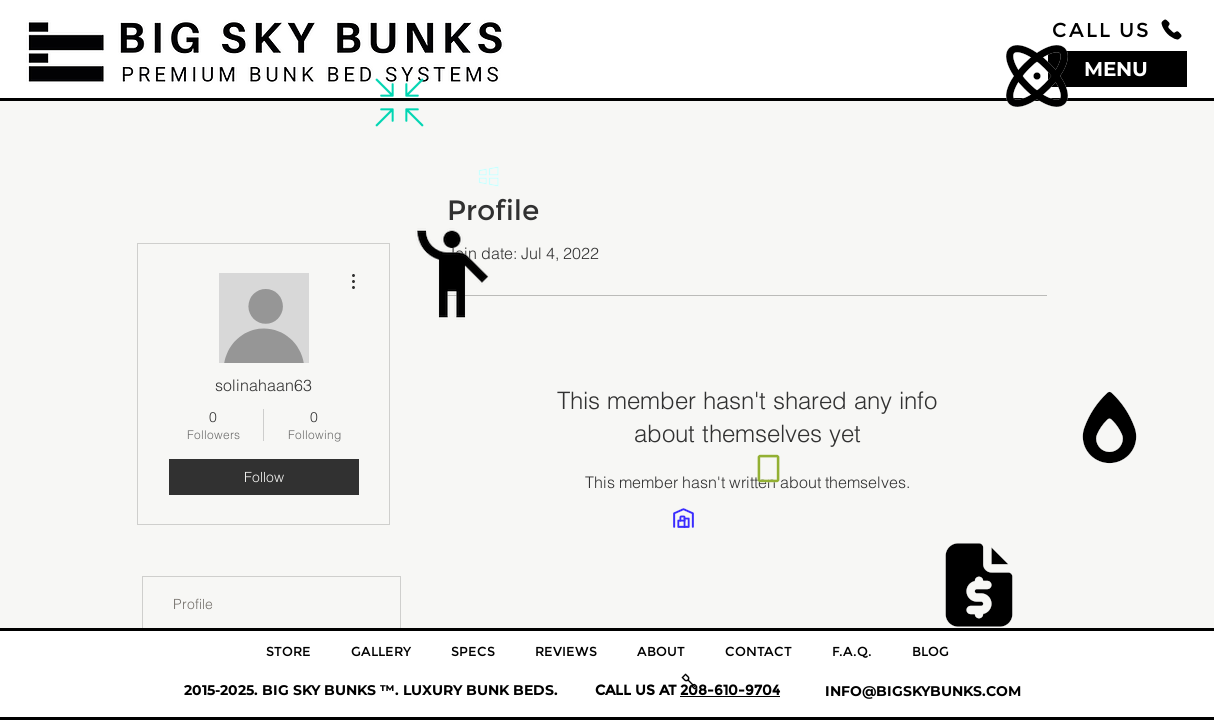 This screenshot has width=1214, height=720. Describe the element at coordinates (768, 468) in the screenshot. I see `switch to single column layout` at that location.